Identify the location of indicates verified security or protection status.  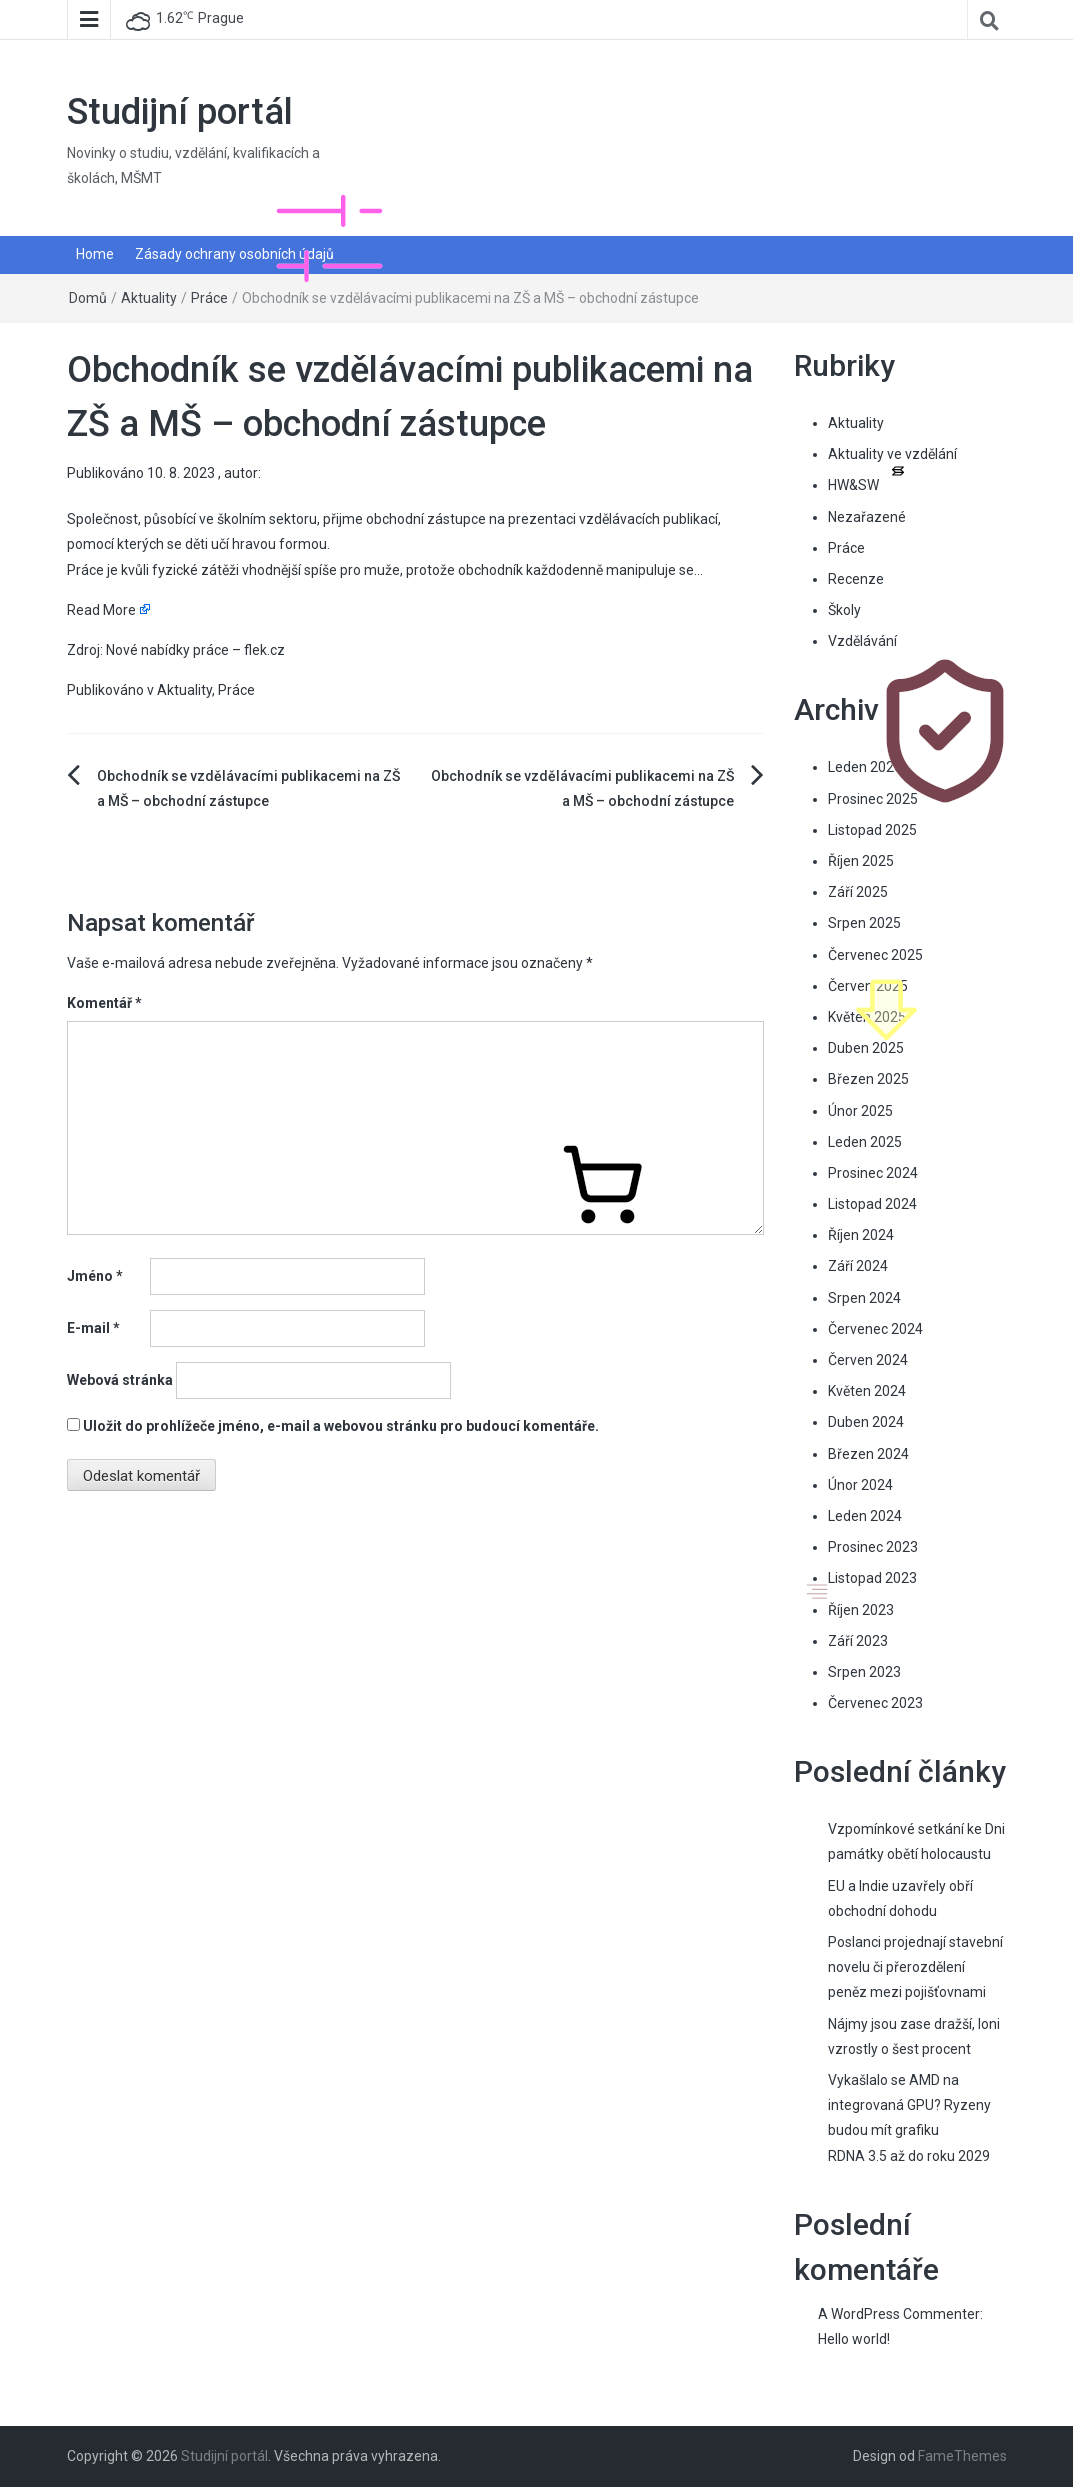
(945, 731).